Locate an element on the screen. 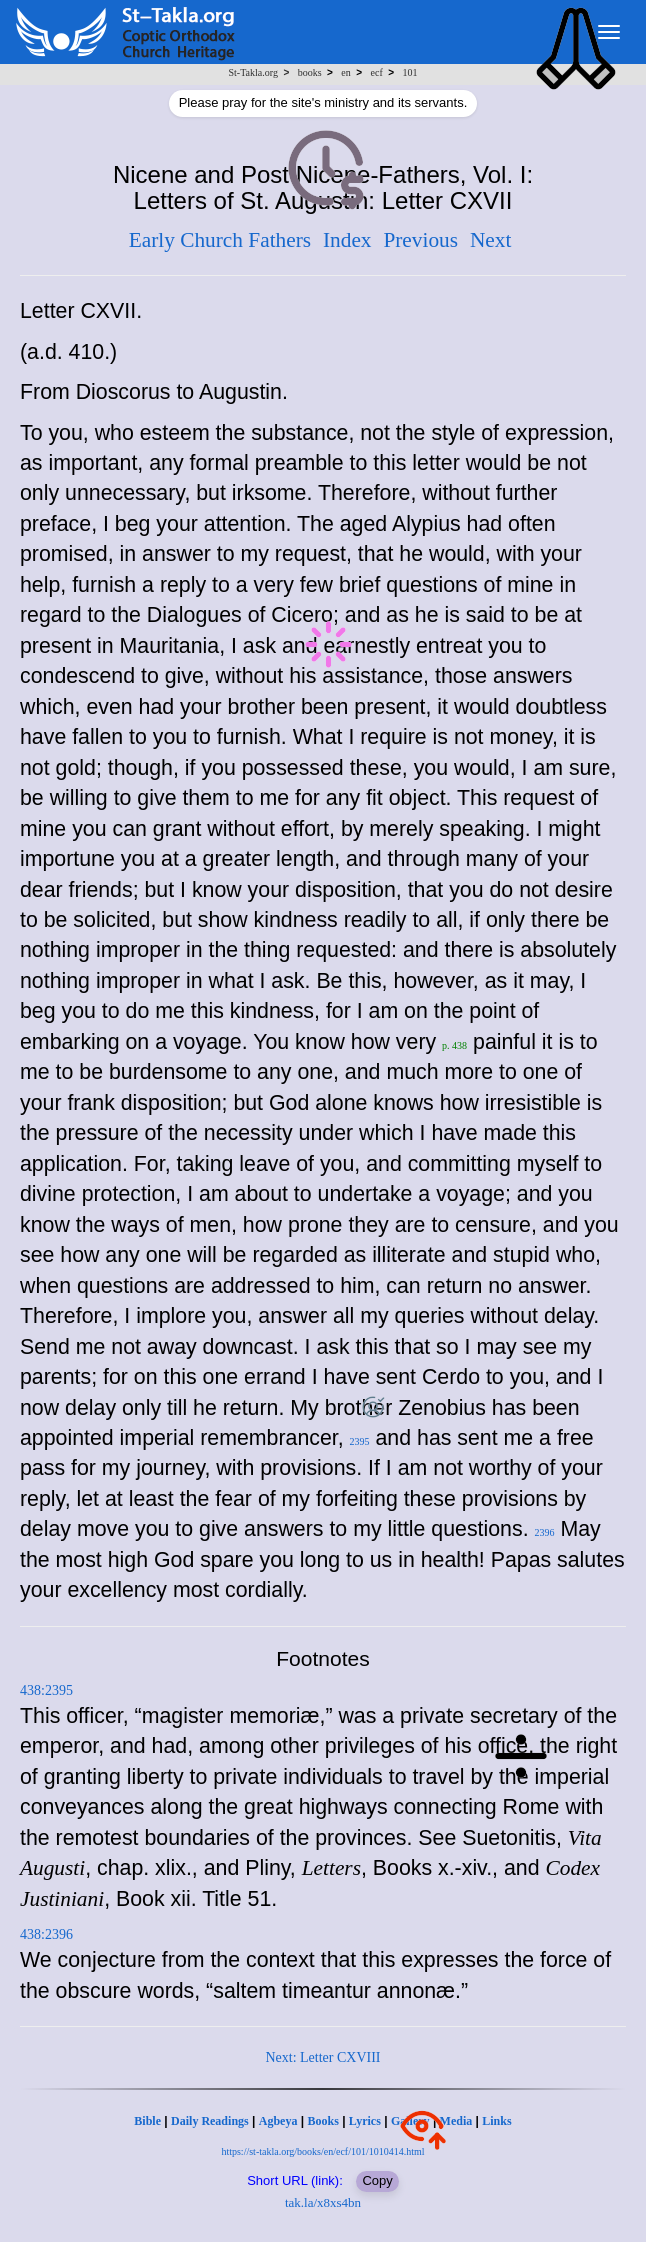 The height and width of the screenshot is (2242, 646). verified user profile is located at coordinates (373, 1407).